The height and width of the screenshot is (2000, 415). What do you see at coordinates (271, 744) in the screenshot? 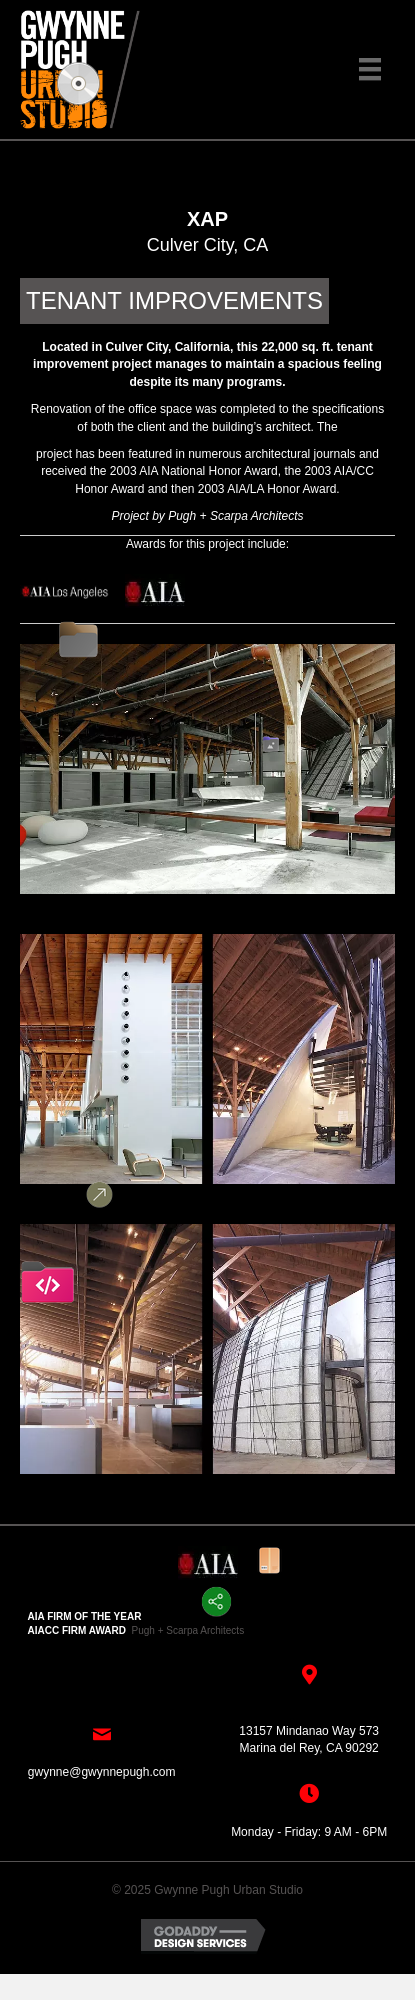
I see `open your pictures folder` at bounding box center [271, 744].